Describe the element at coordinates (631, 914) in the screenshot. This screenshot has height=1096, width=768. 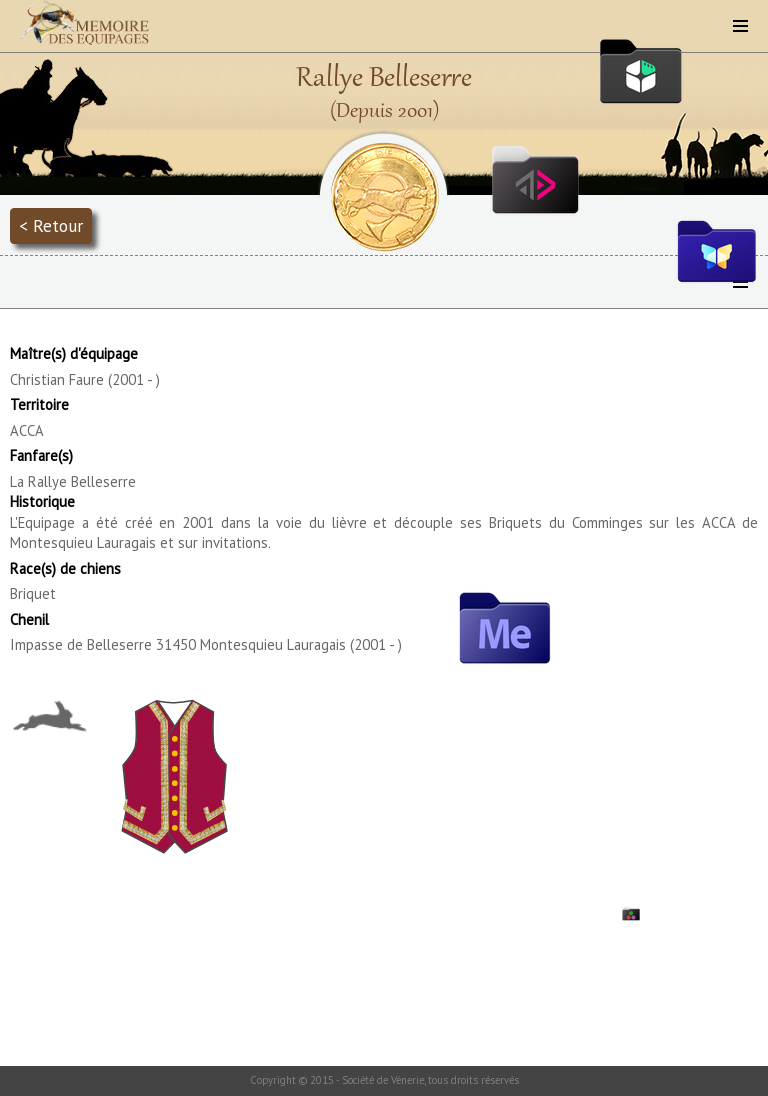
I see `open julia programming language project folder` at that location.